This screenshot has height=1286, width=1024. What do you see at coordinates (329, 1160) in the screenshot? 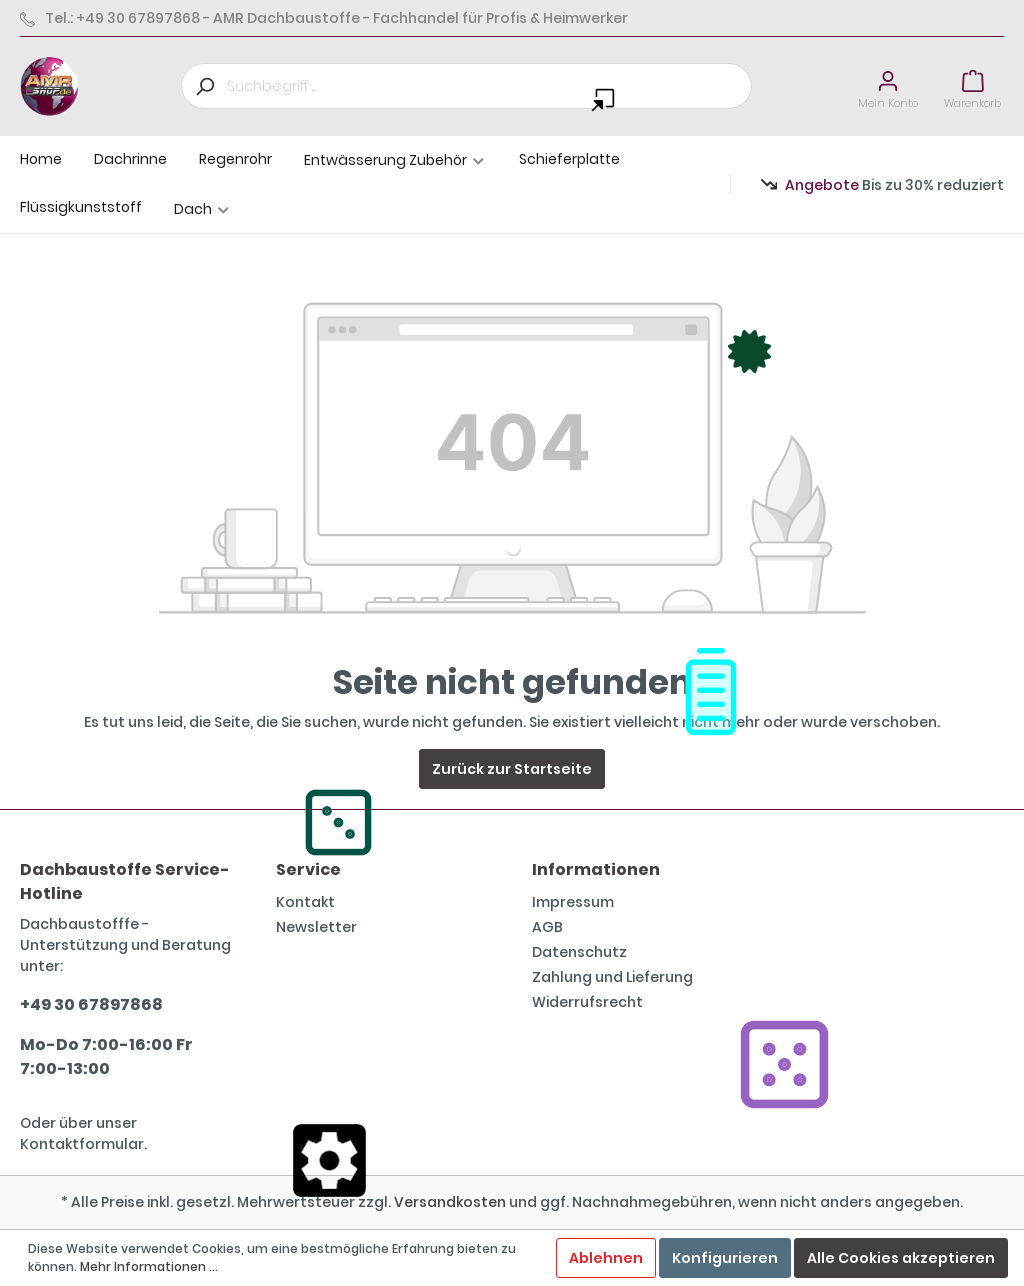
I see `access application settings` at bounding box center [329, 1160].